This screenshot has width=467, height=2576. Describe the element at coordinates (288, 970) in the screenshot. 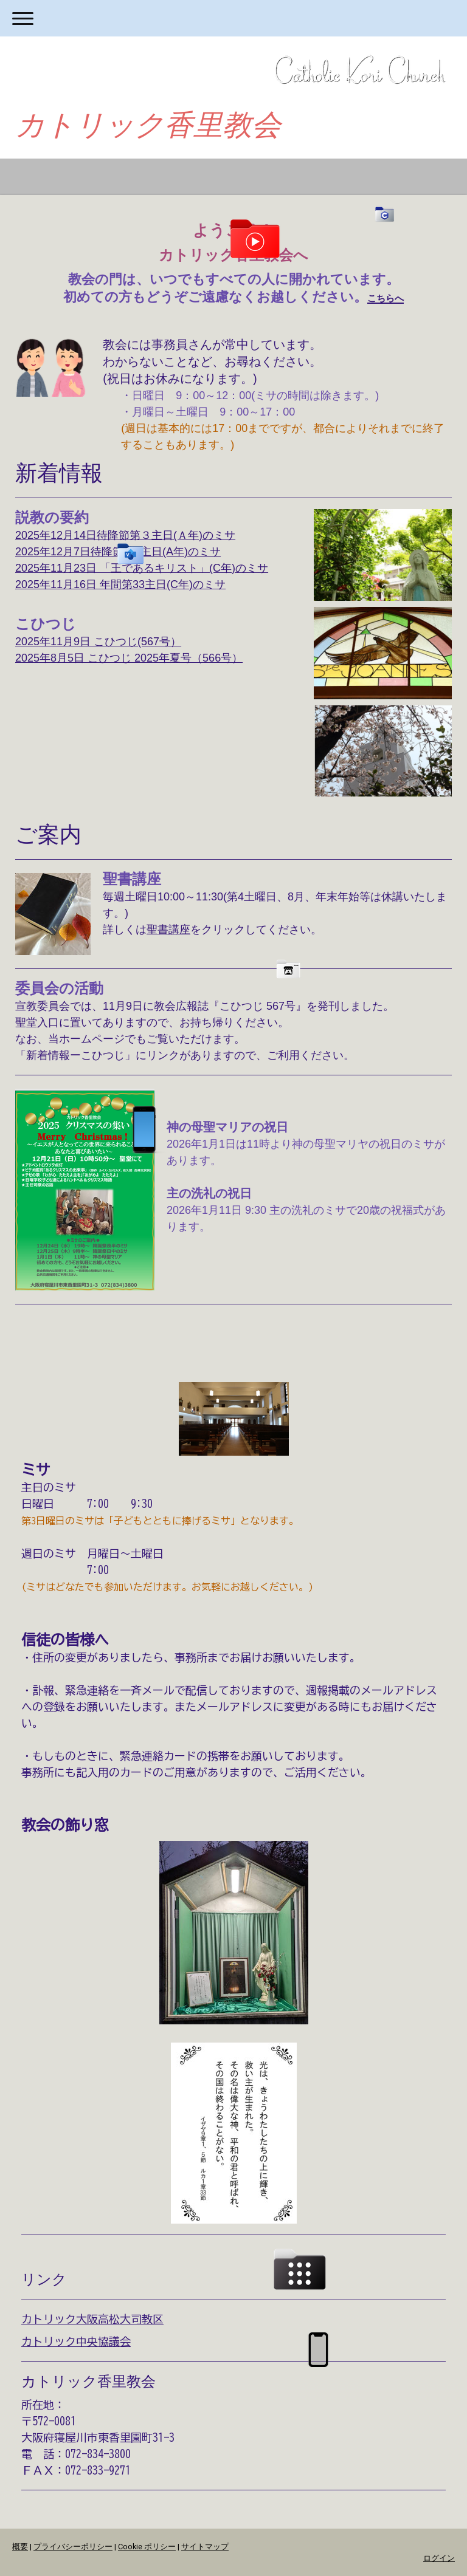

I see `open your itch.io games folder` at that location.